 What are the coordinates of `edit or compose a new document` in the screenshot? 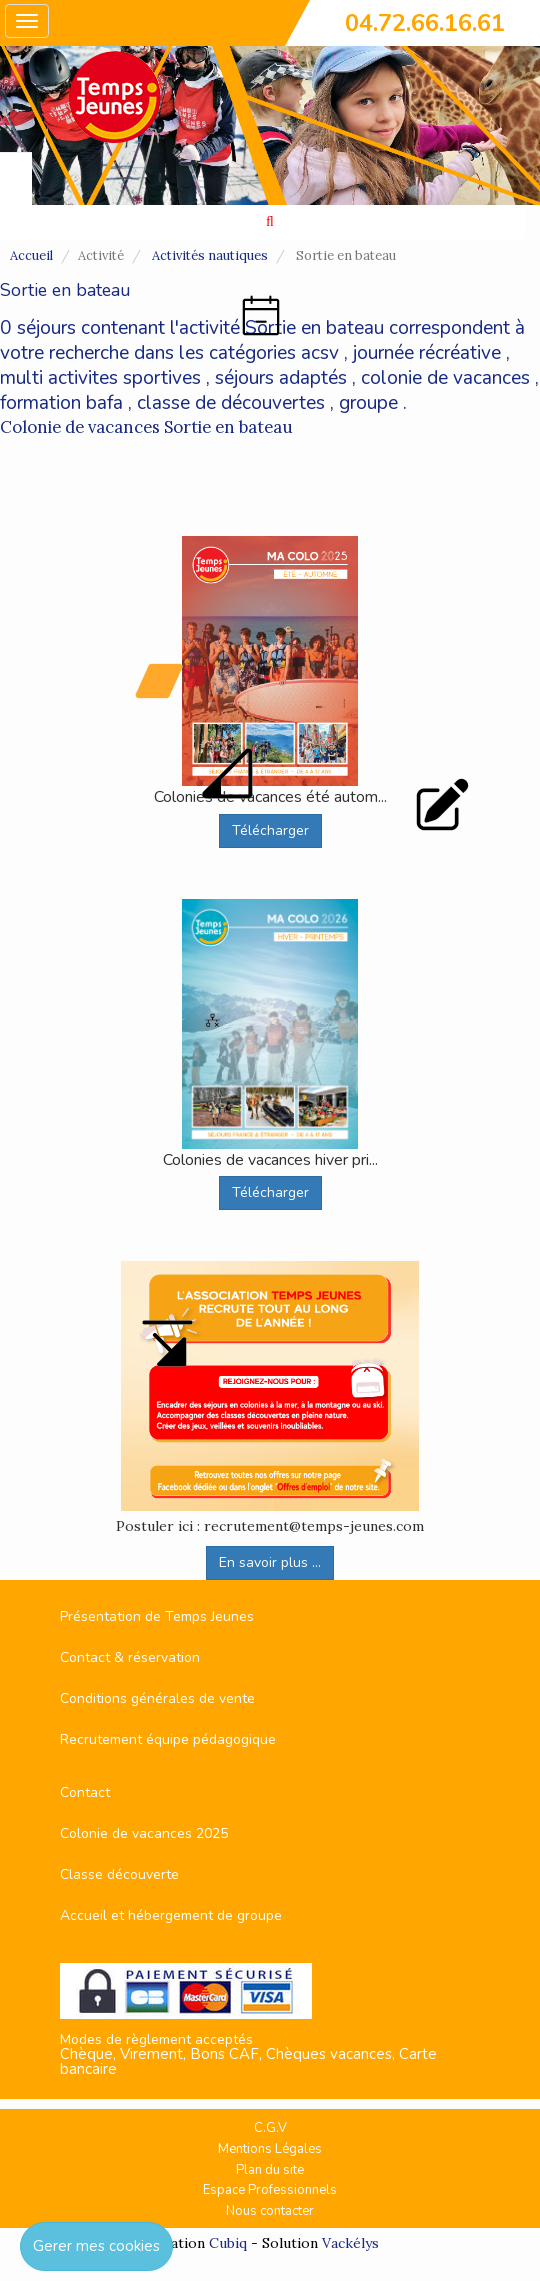 It's located at (441, 805).